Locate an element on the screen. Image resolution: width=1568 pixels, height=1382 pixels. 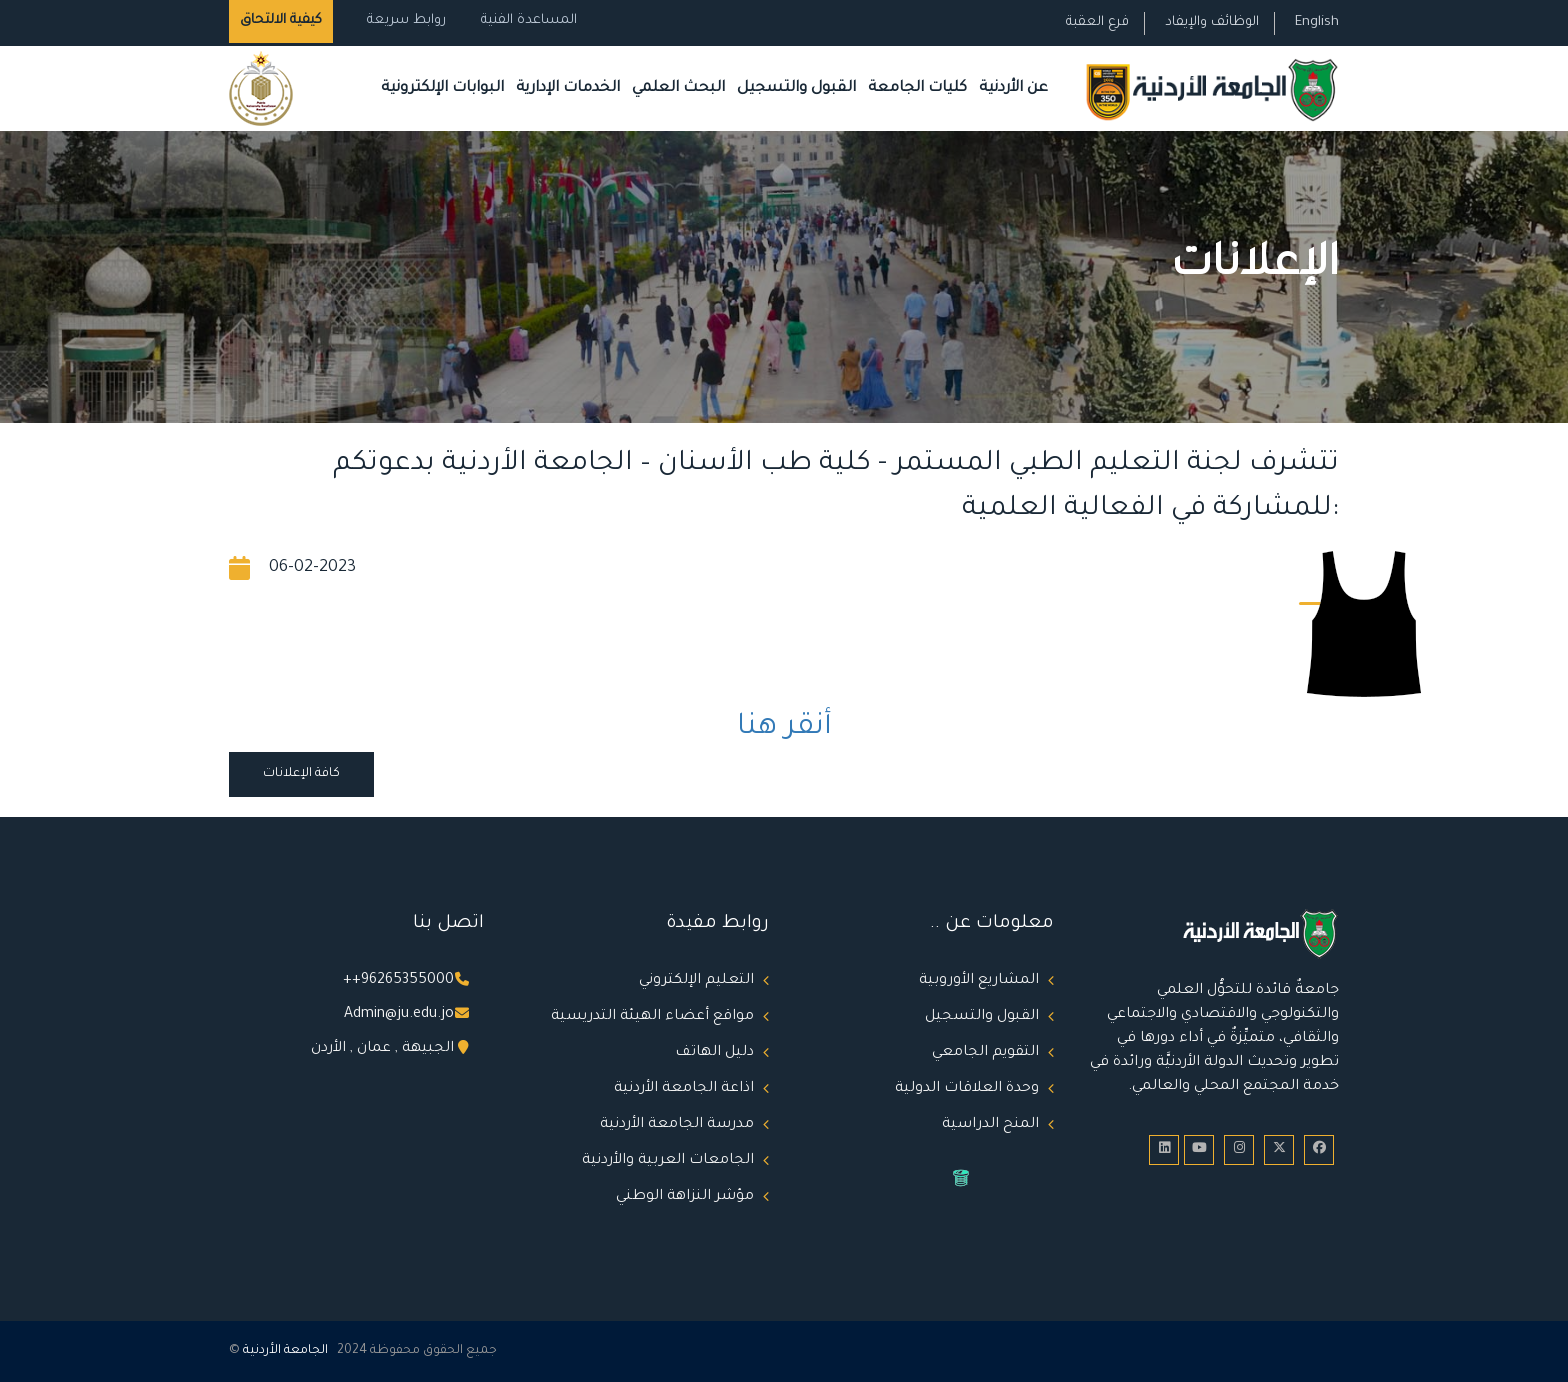
spring or bounce mechanic in a game is located at coordinates (961, 1178).